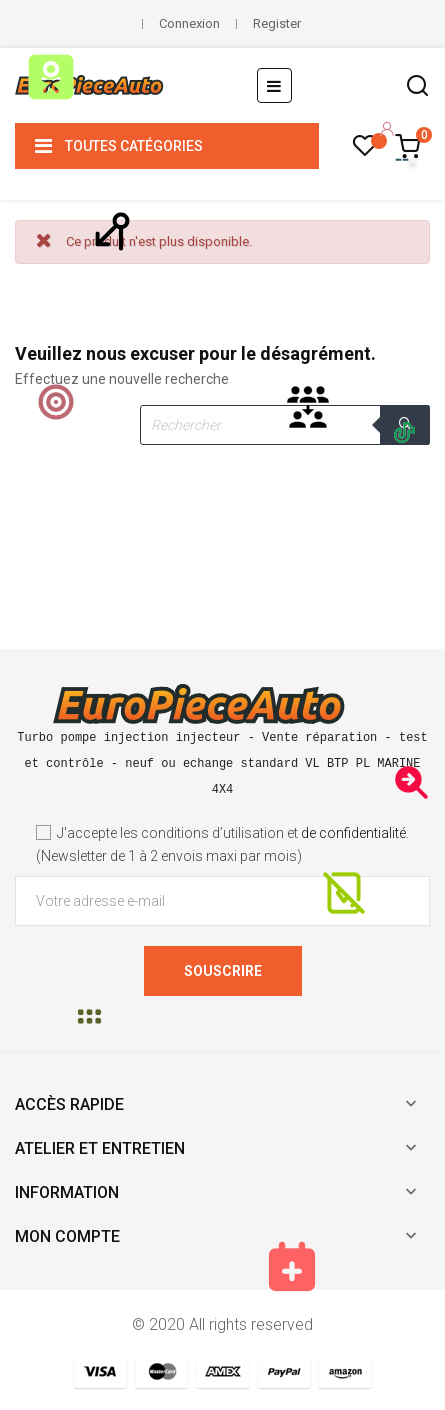 The height and width of the screenshot is (1410, 445). I want to click on open Odnoklassniki app, so click(51, 77).